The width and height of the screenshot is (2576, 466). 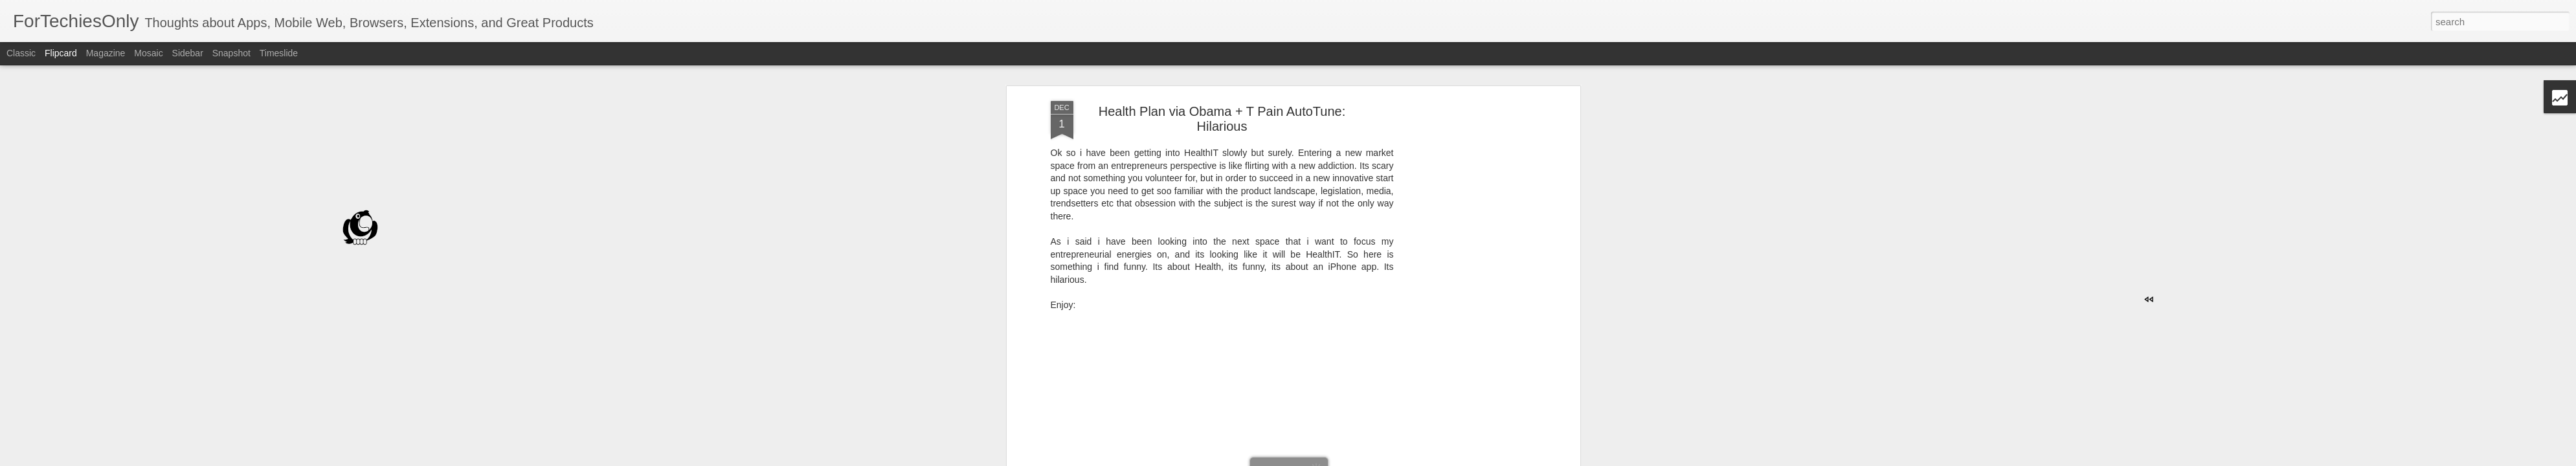 What do you see at coordinates (360, 227) in the screenshot?
I see `themeisle brand logo` at bounding box center [360, 227].